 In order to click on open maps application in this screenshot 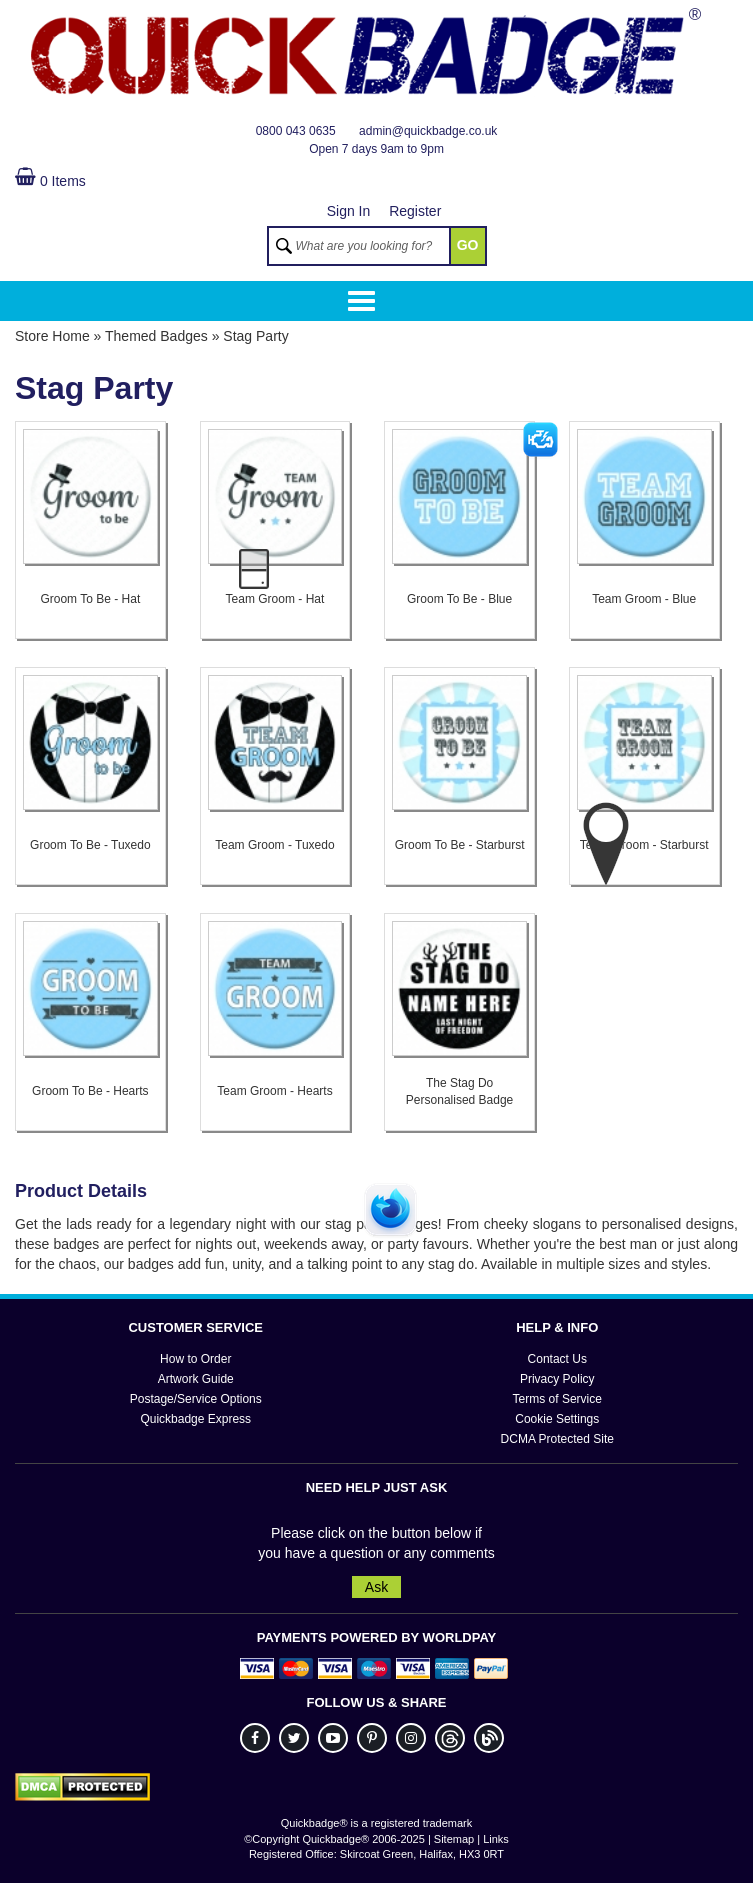, I will do `click(606, 842)`.